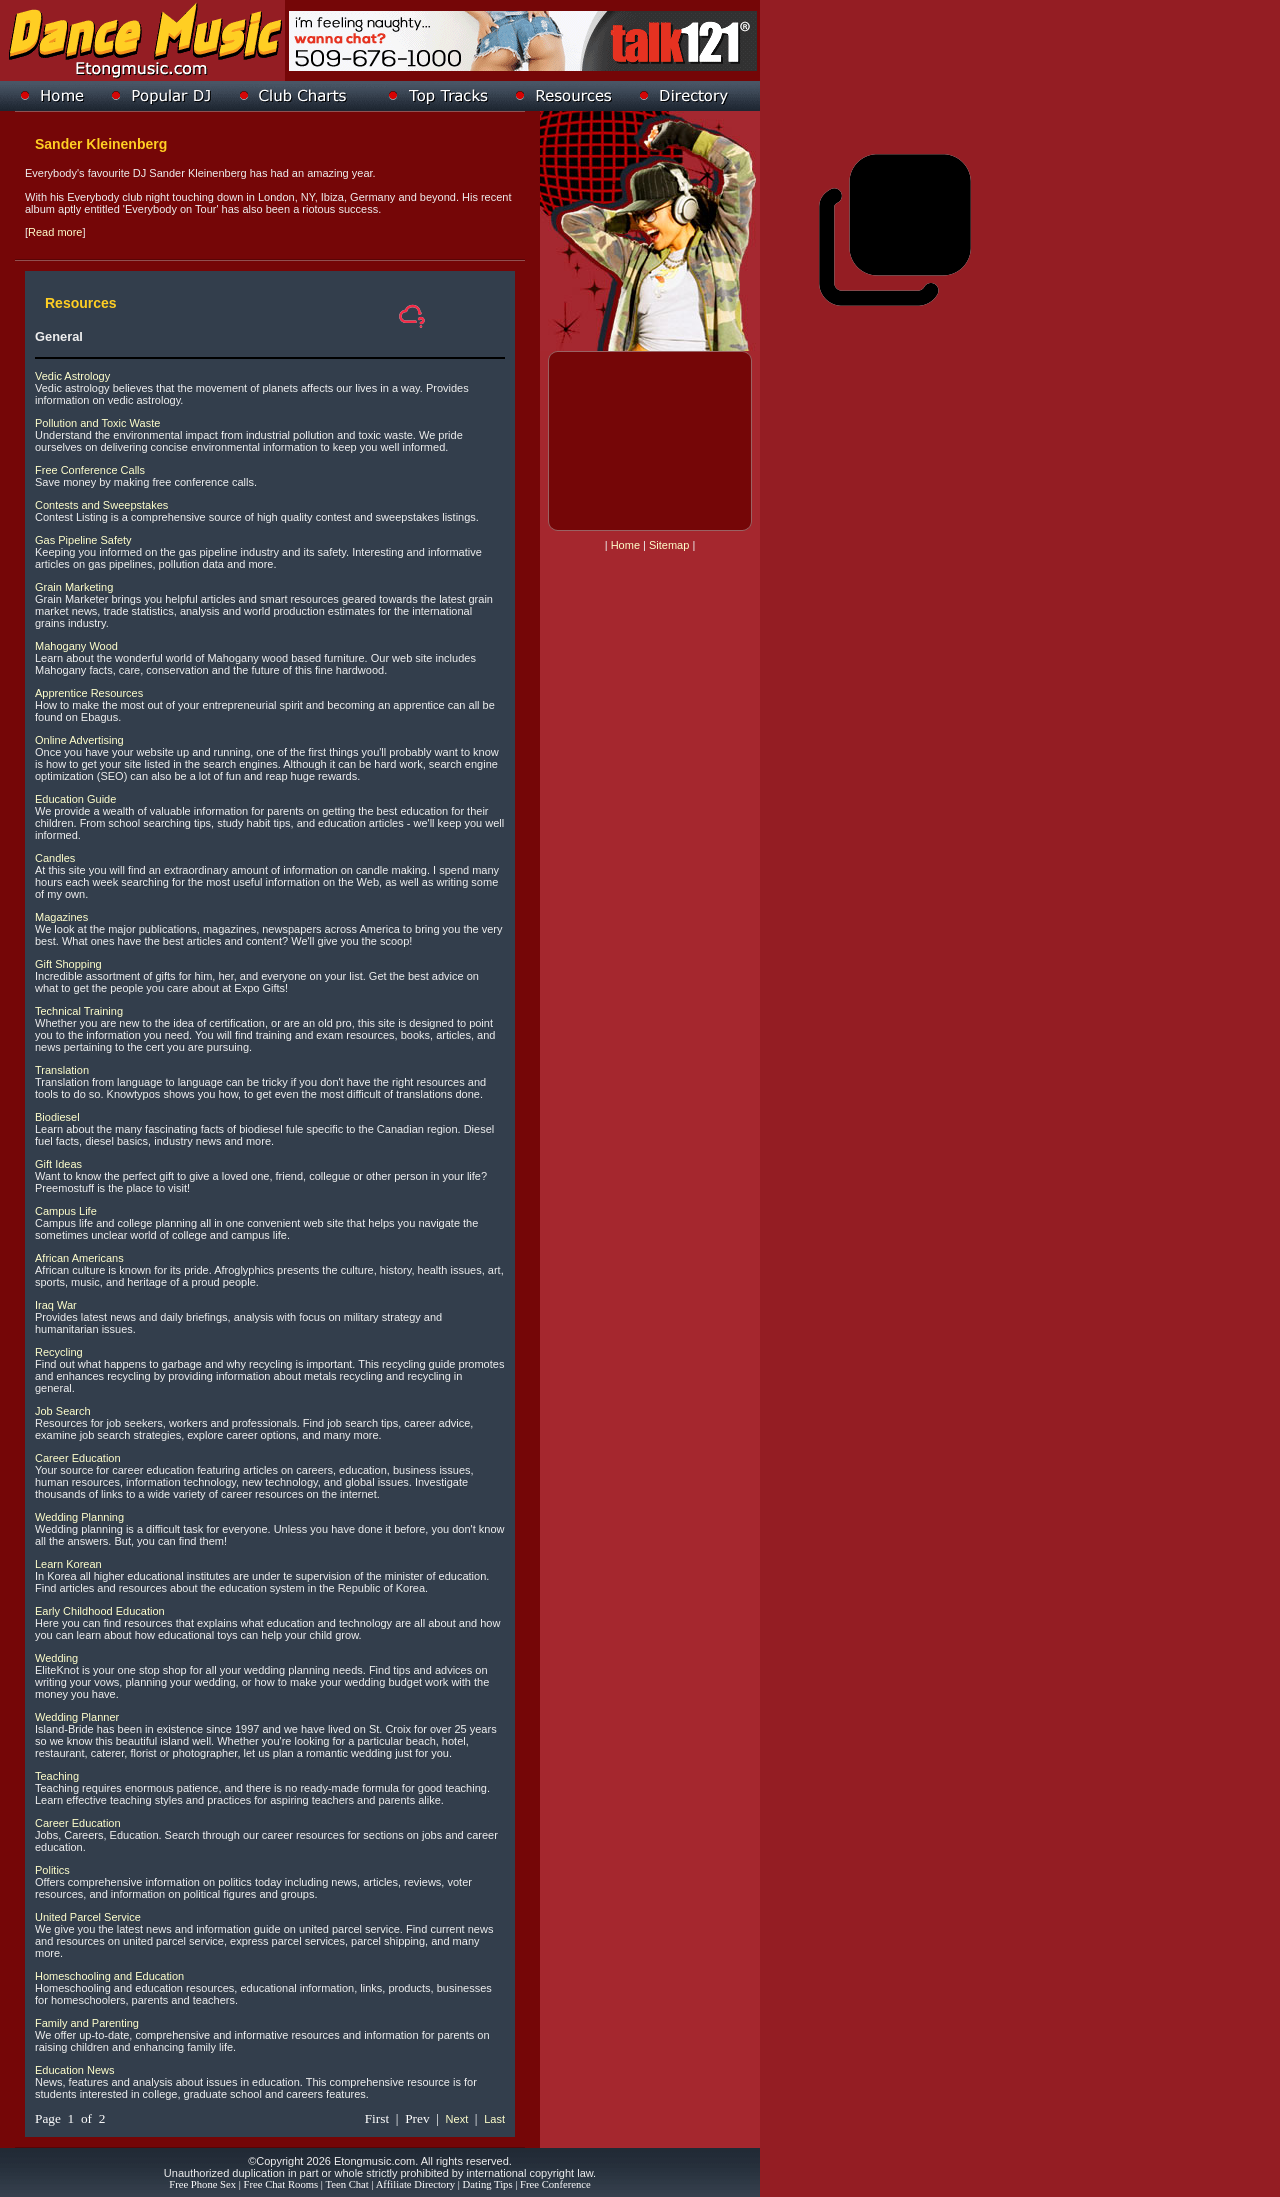 The height and width of the screenshot is (2197, 1280). What do you see at coordinates (895, 230) in the screenshot?
I see `view multiple items or collections` at bounding box center [895, 230].